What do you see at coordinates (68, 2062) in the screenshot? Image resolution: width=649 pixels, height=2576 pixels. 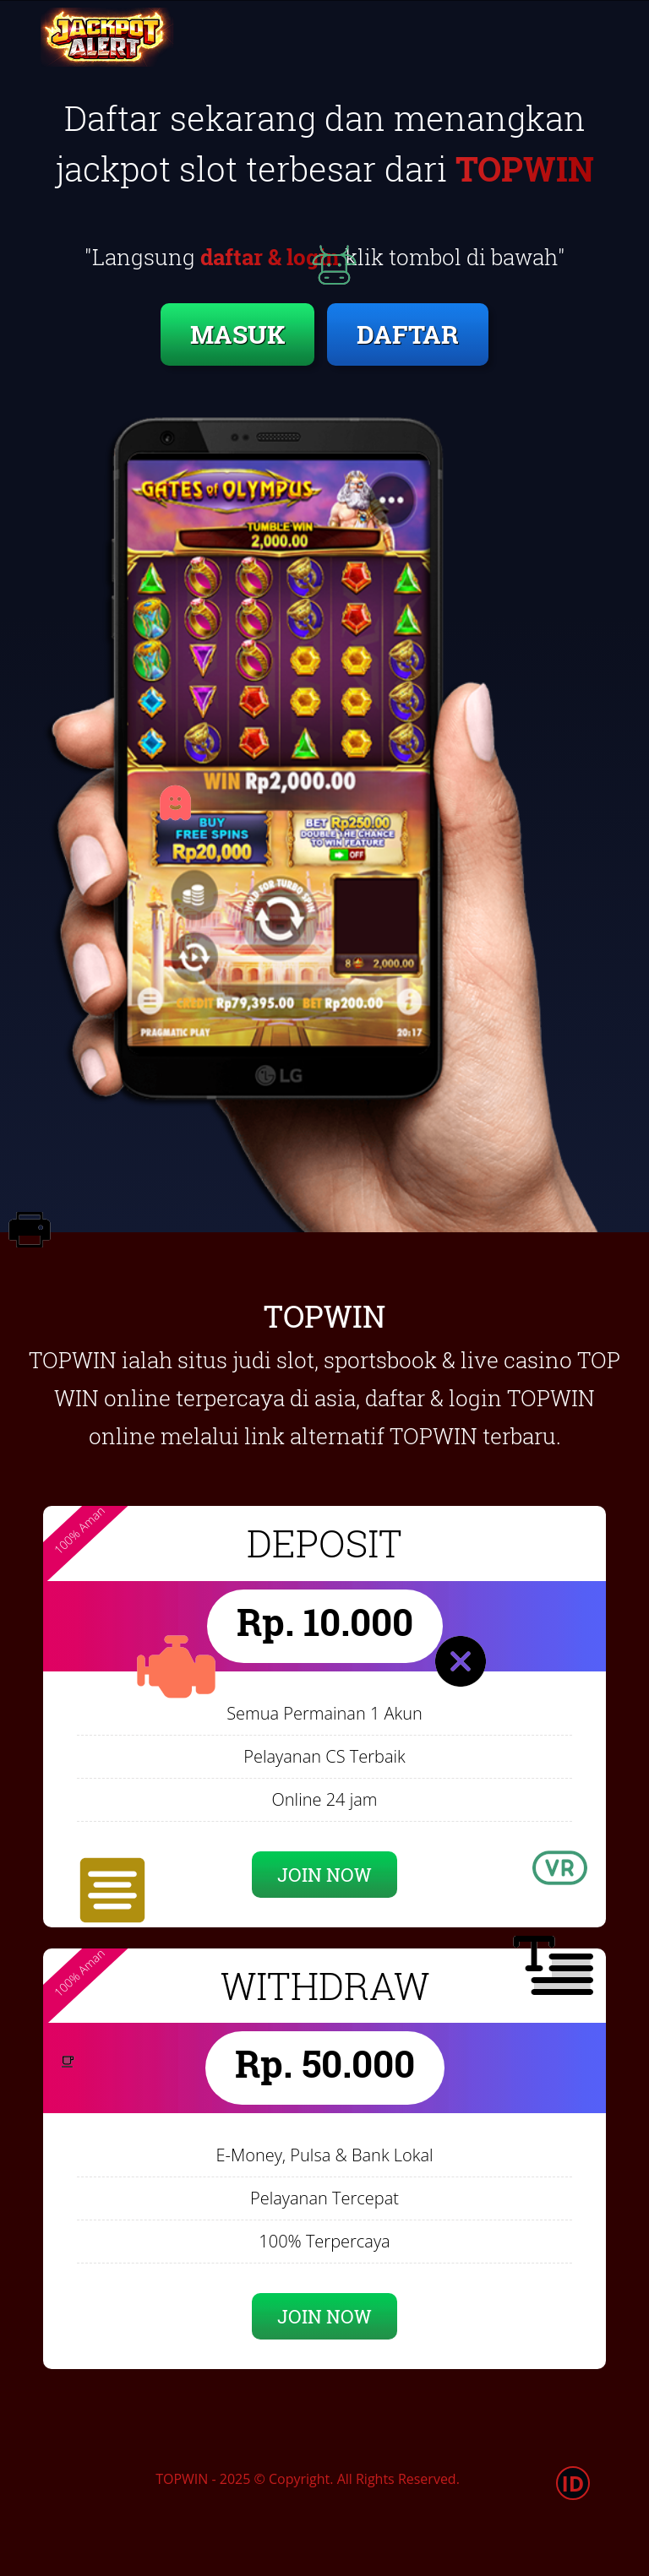 I see `find nearby coffee shops or cafes` at bounding box center [68, 2062].